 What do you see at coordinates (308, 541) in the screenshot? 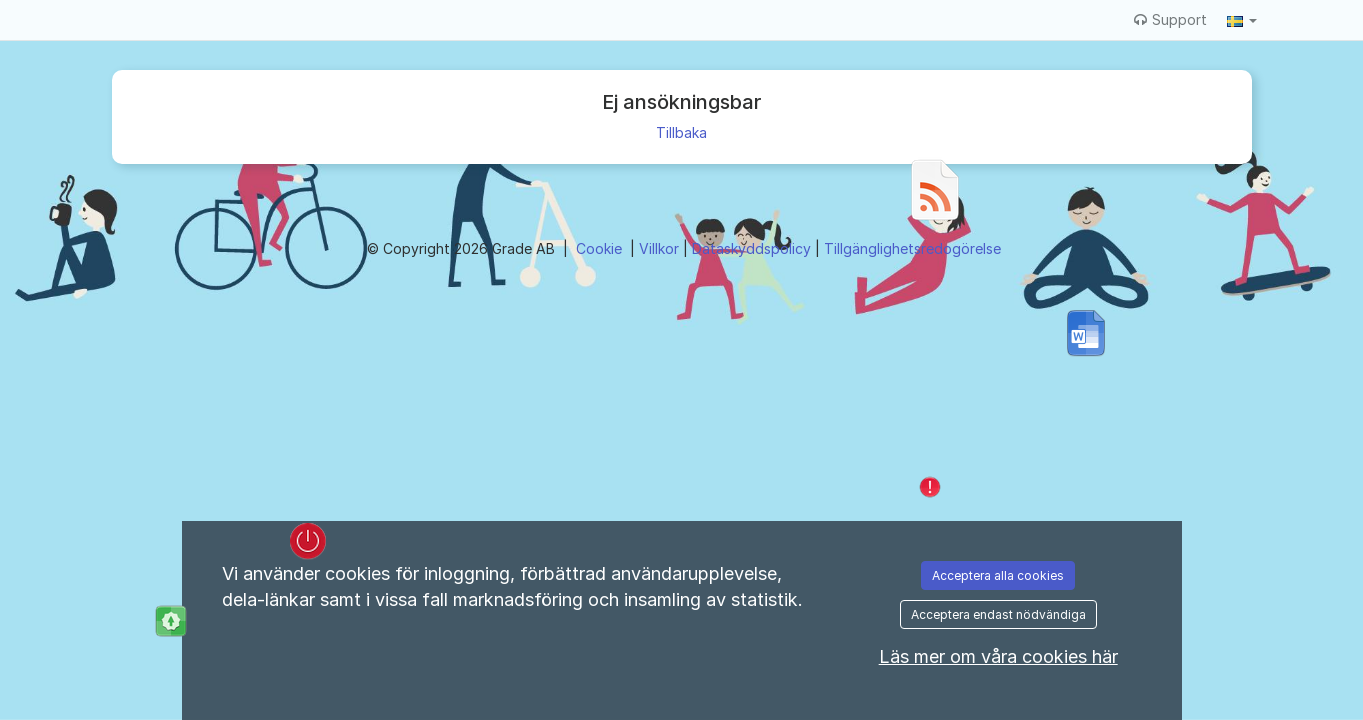
I see `shut down the system` at bounding box center [308, 541].